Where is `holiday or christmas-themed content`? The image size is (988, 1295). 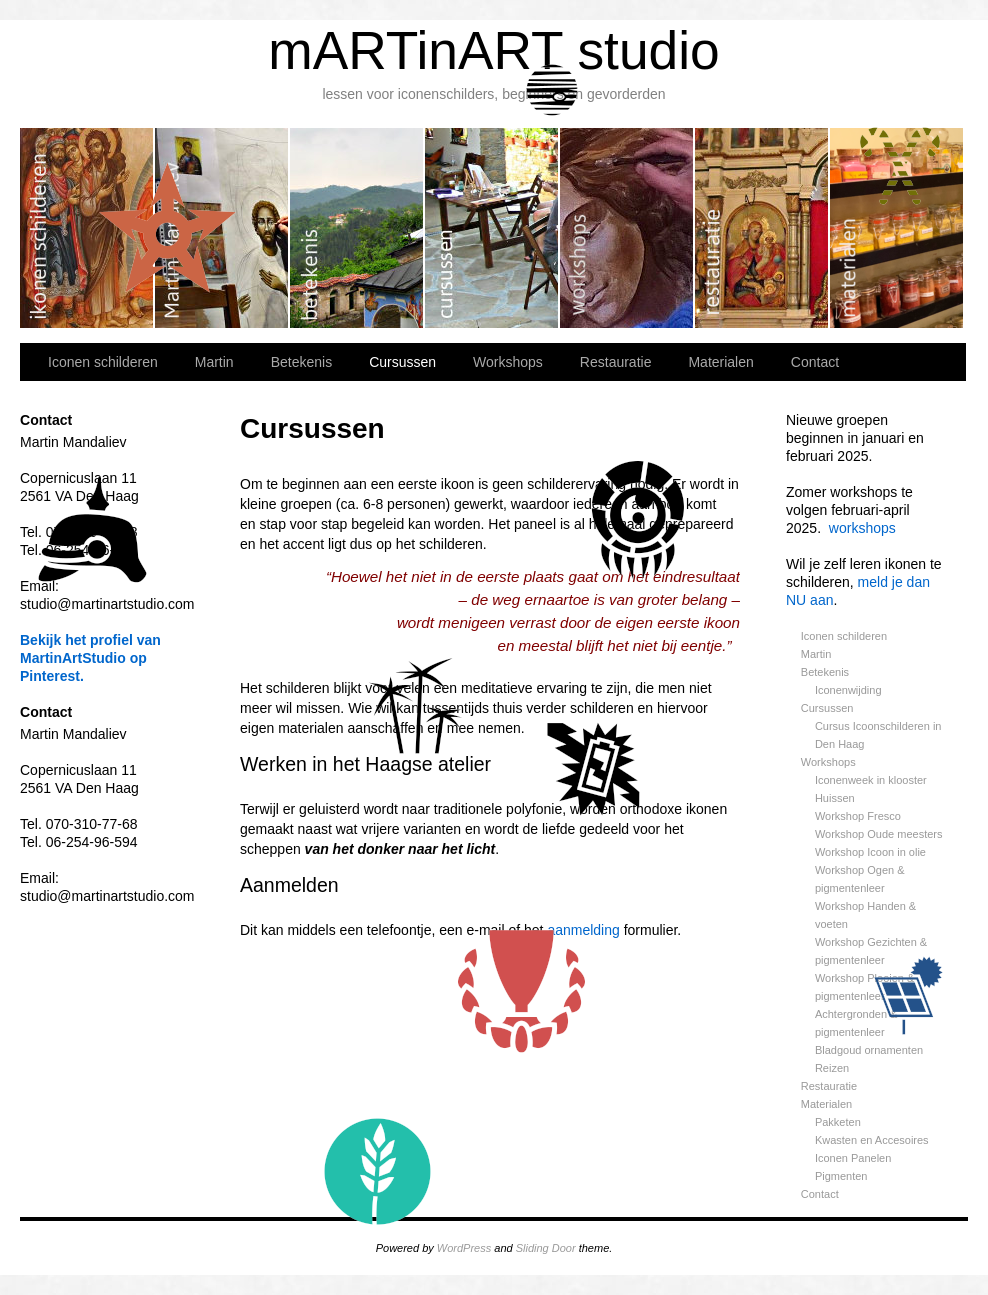
holiday or christmas-themed content is located at coordinates (900, 166).